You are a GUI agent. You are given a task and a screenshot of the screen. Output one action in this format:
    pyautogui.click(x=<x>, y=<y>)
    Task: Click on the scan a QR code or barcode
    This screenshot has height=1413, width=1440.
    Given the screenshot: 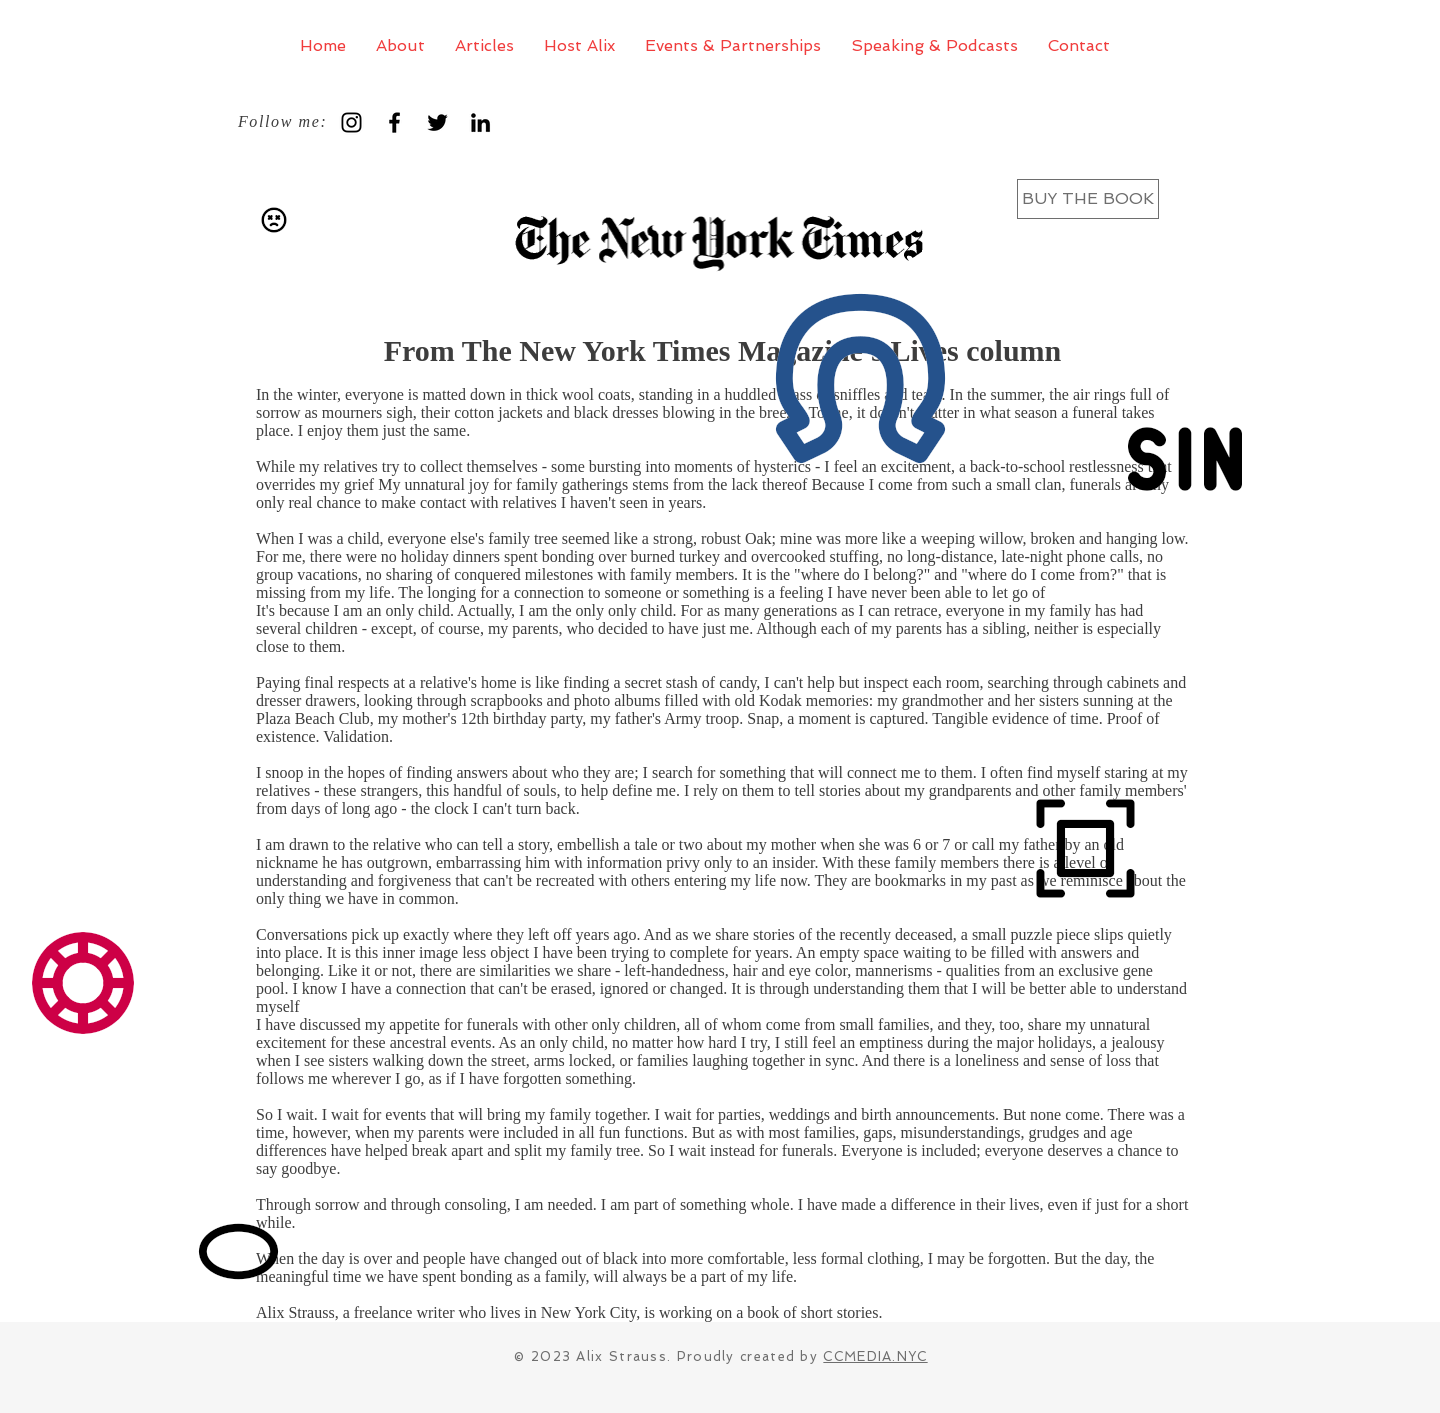 What is the action you would take?
    pyautogui.click(x=1085, y=848)
    